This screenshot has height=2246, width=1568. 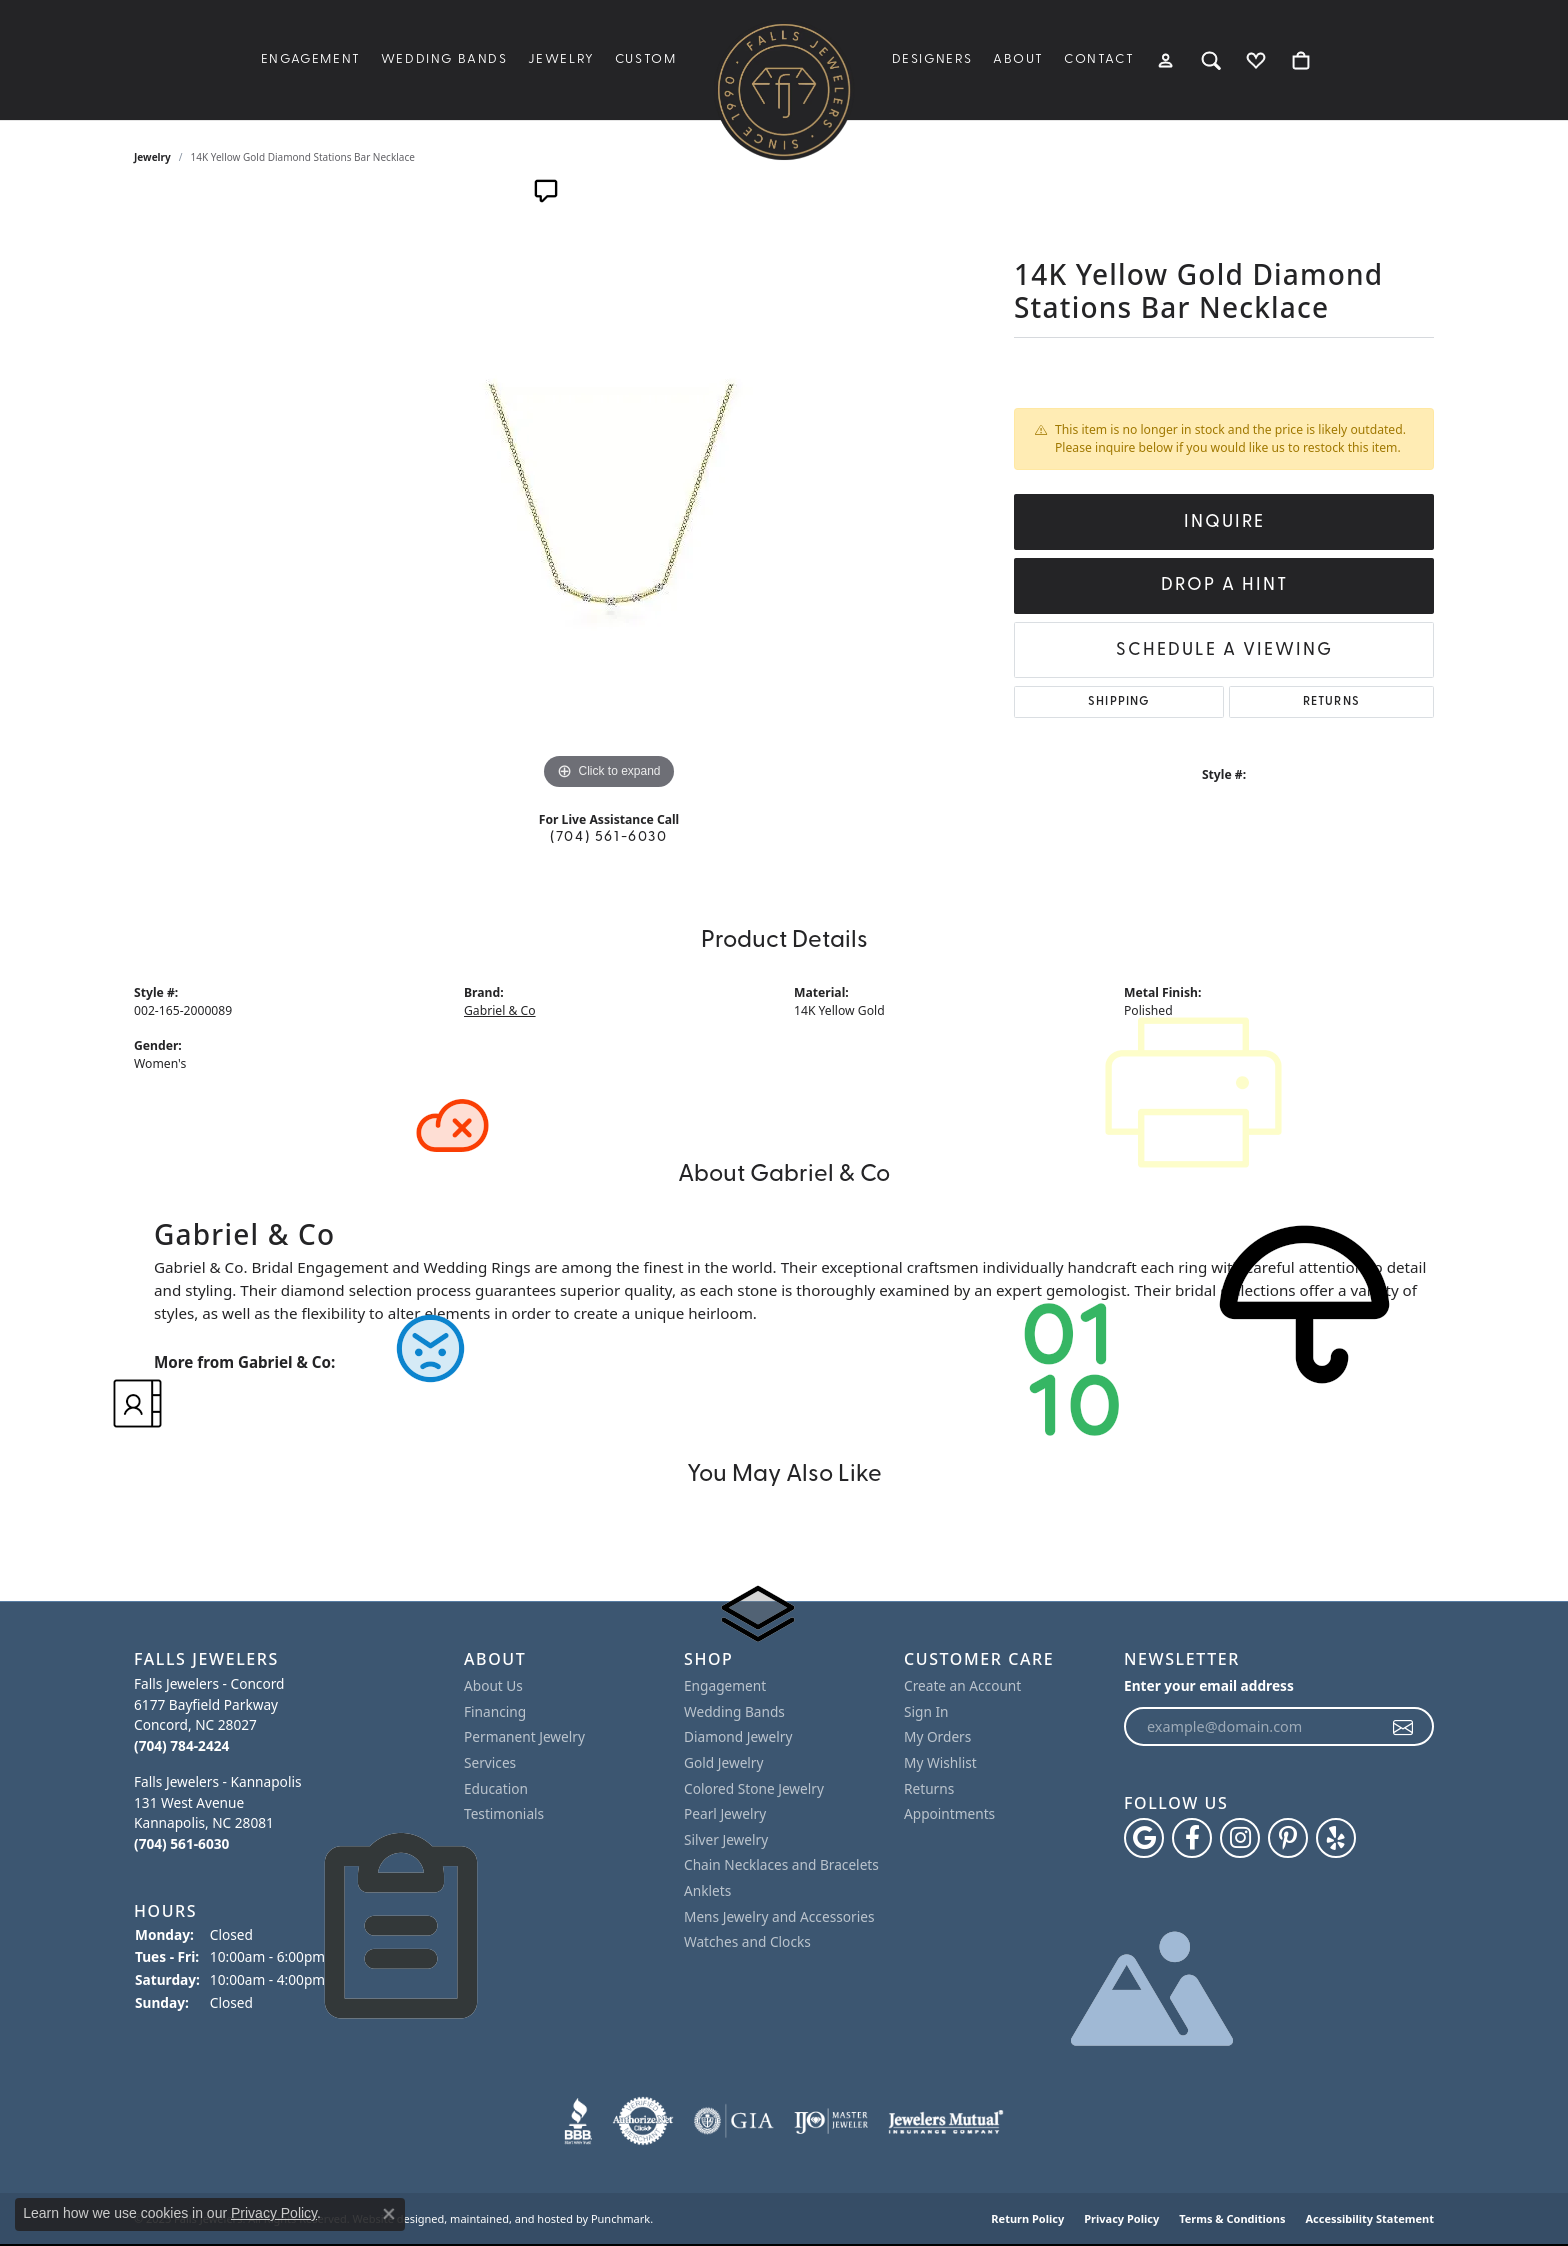 What do you see at coordinates (758, 1615) in the screenshot?
I see `view layered content or stacked items` at bounding box center [758, 1615].